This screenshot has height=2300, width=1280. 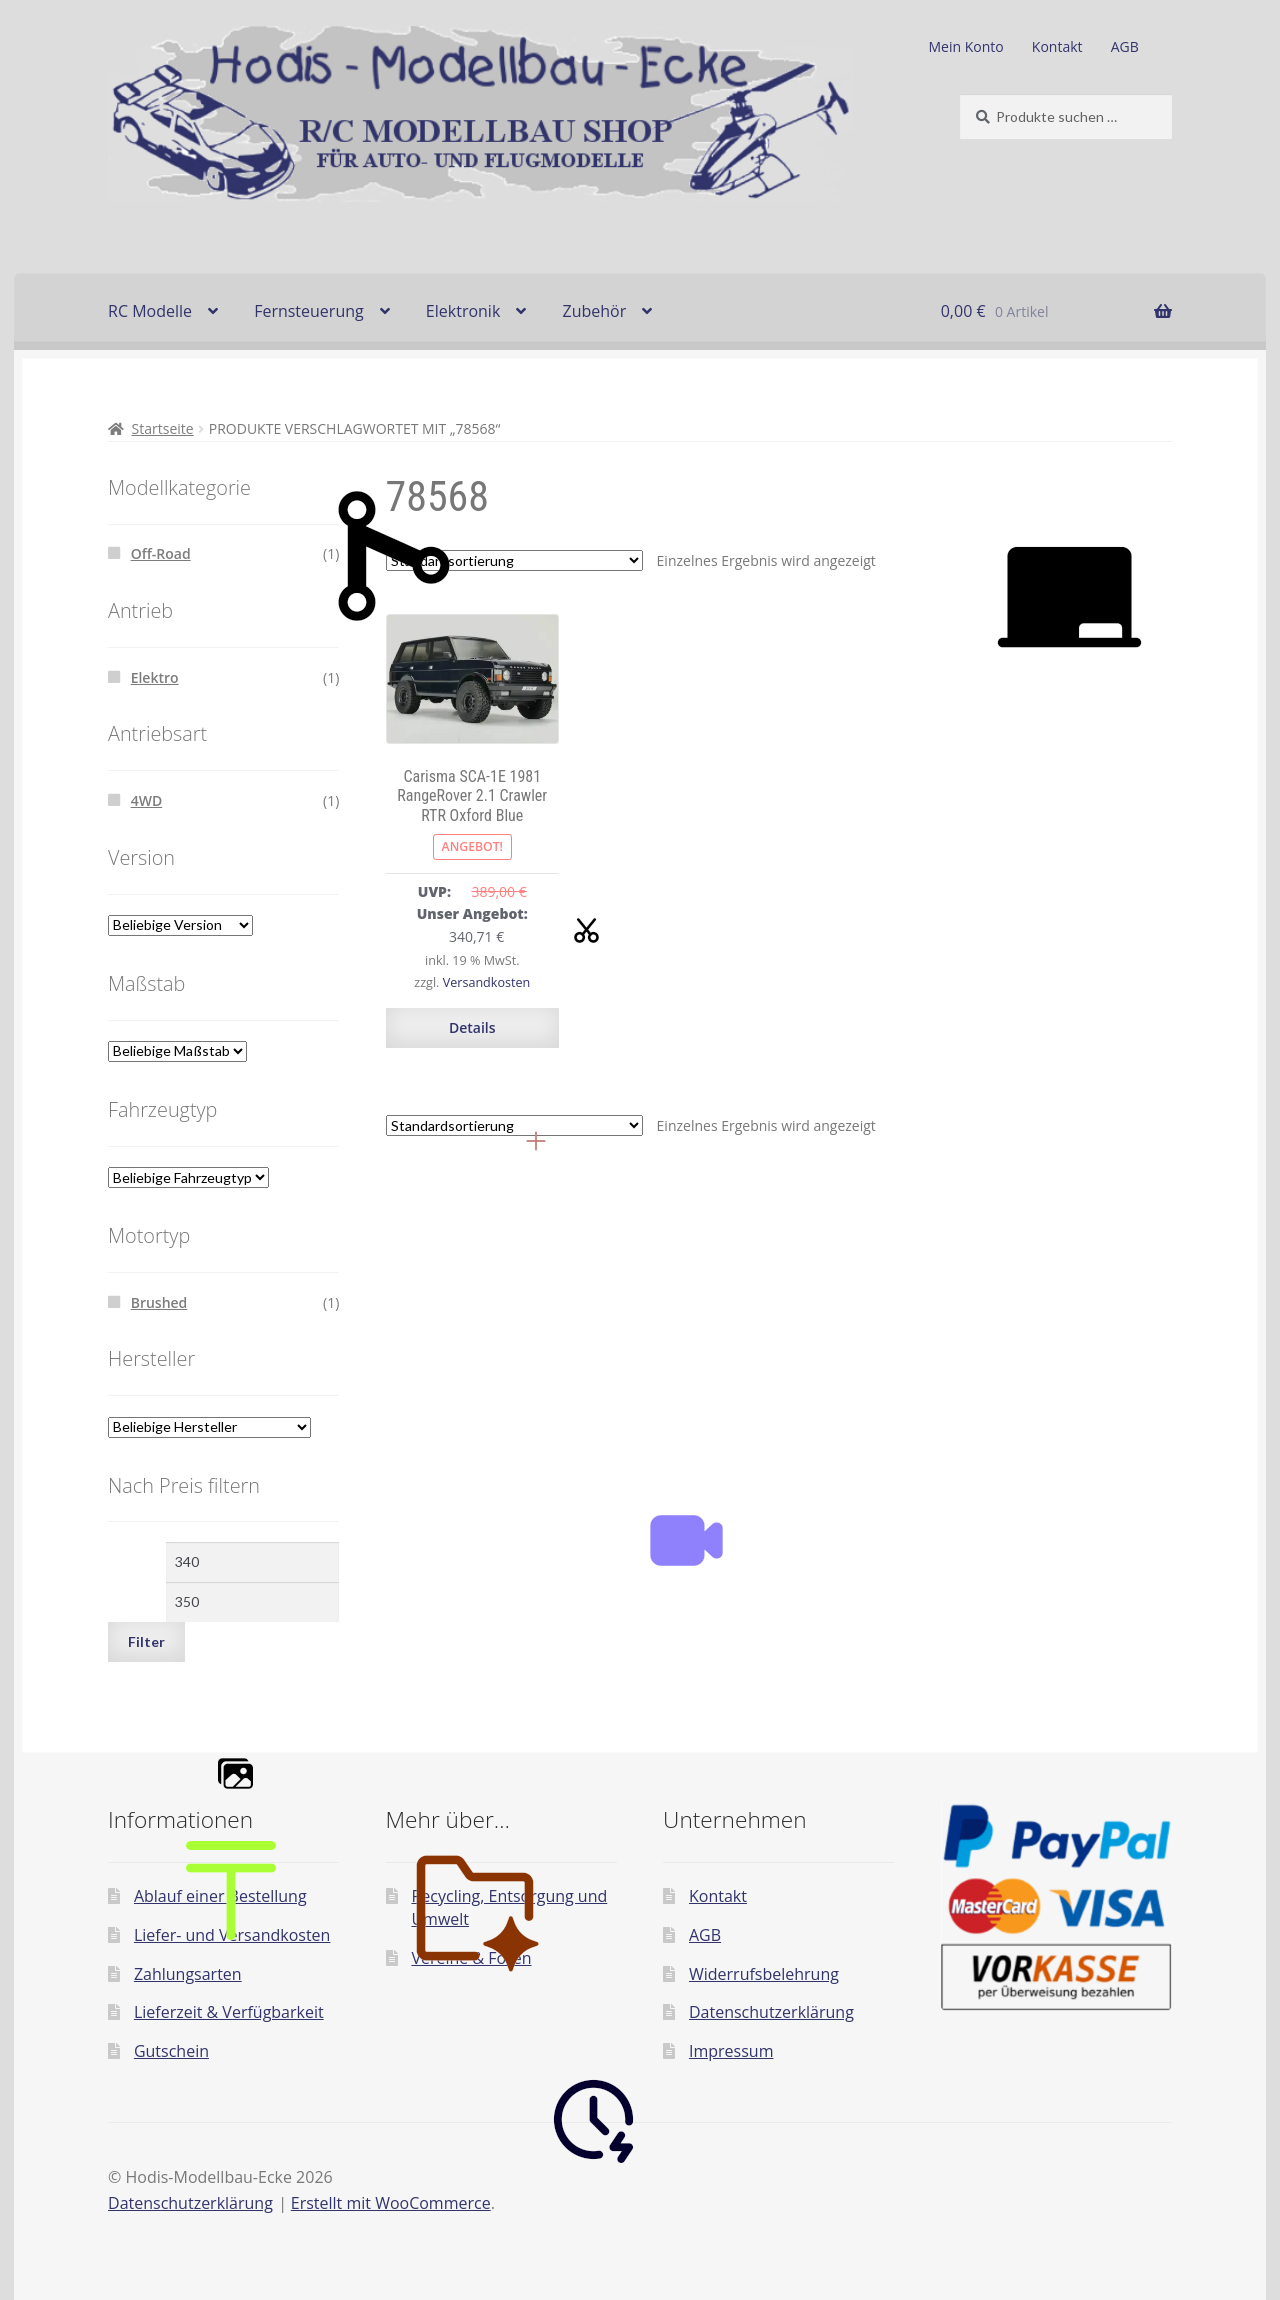 I want to click on display prices in kazakhstani tenge, so click(x=231, y=1886).